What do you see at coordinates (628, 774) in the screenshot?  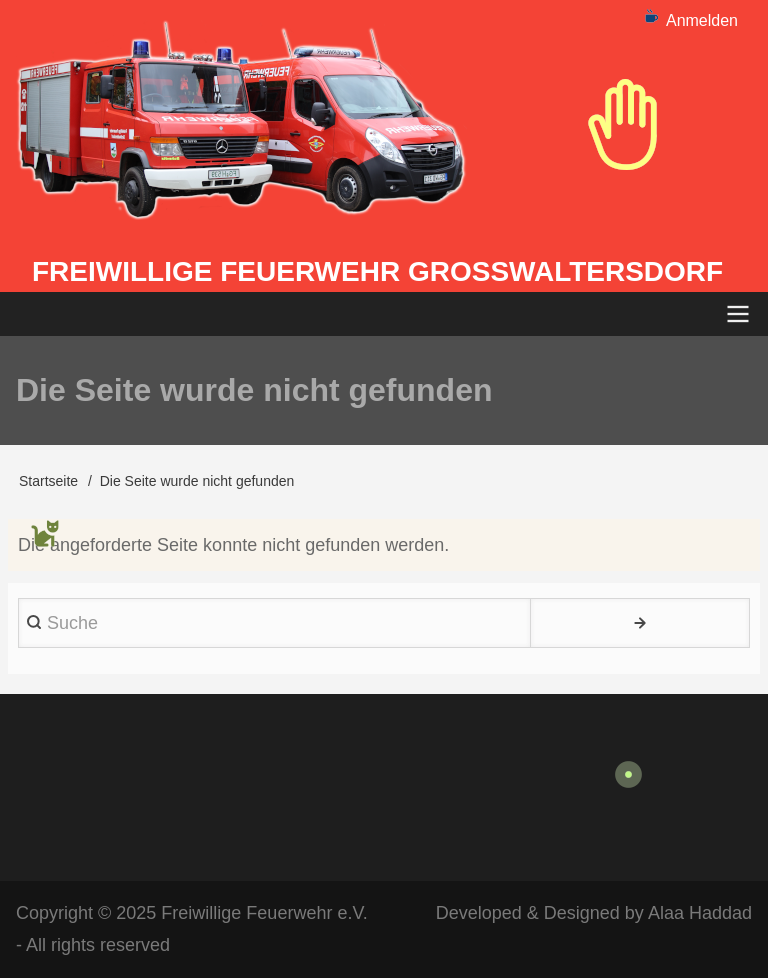 I see `indicates an unread notification or new item` at bounding box center [628, 774].